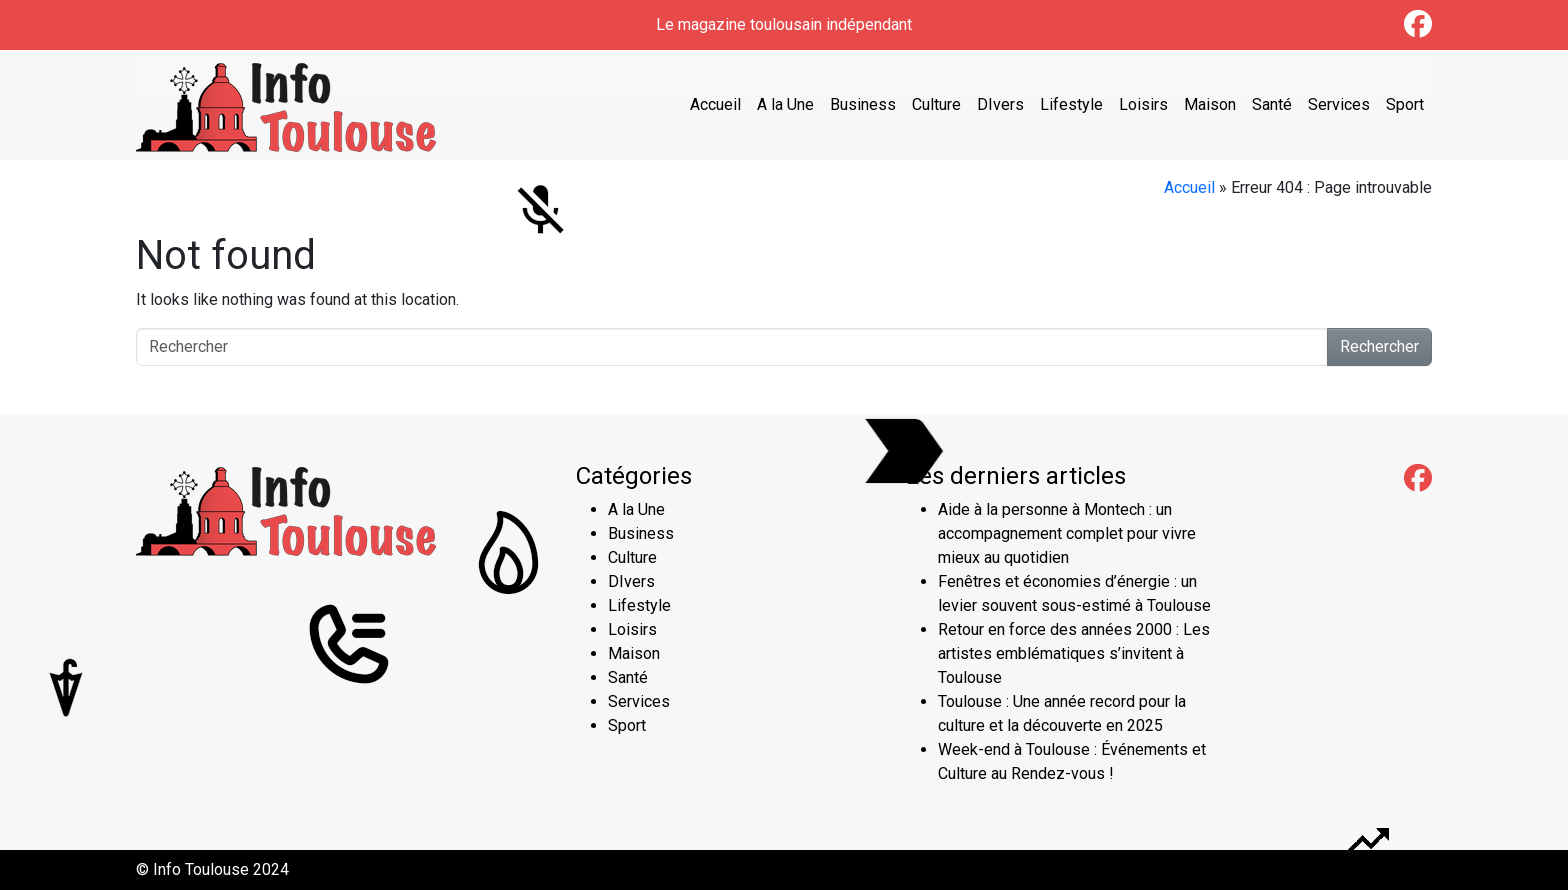 This screenshot has height=890, width=1568. Describe the element at coordinates (1368, 841) in the screenshot. I see `view trending or popular content` at that location.